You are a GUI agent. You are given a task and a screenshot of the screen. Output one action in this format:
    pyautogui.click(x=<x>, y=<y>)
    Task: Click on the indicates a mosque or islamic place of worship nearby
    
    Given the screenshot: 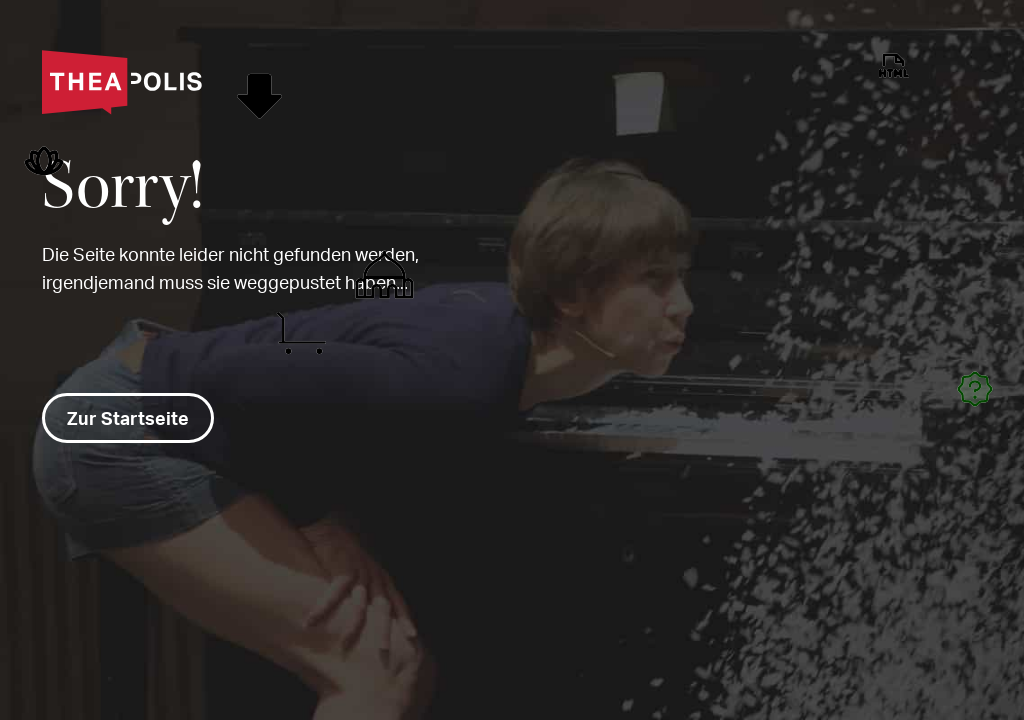 What is the action you would take?
    pyautogui.click(x=384, y=277)
    